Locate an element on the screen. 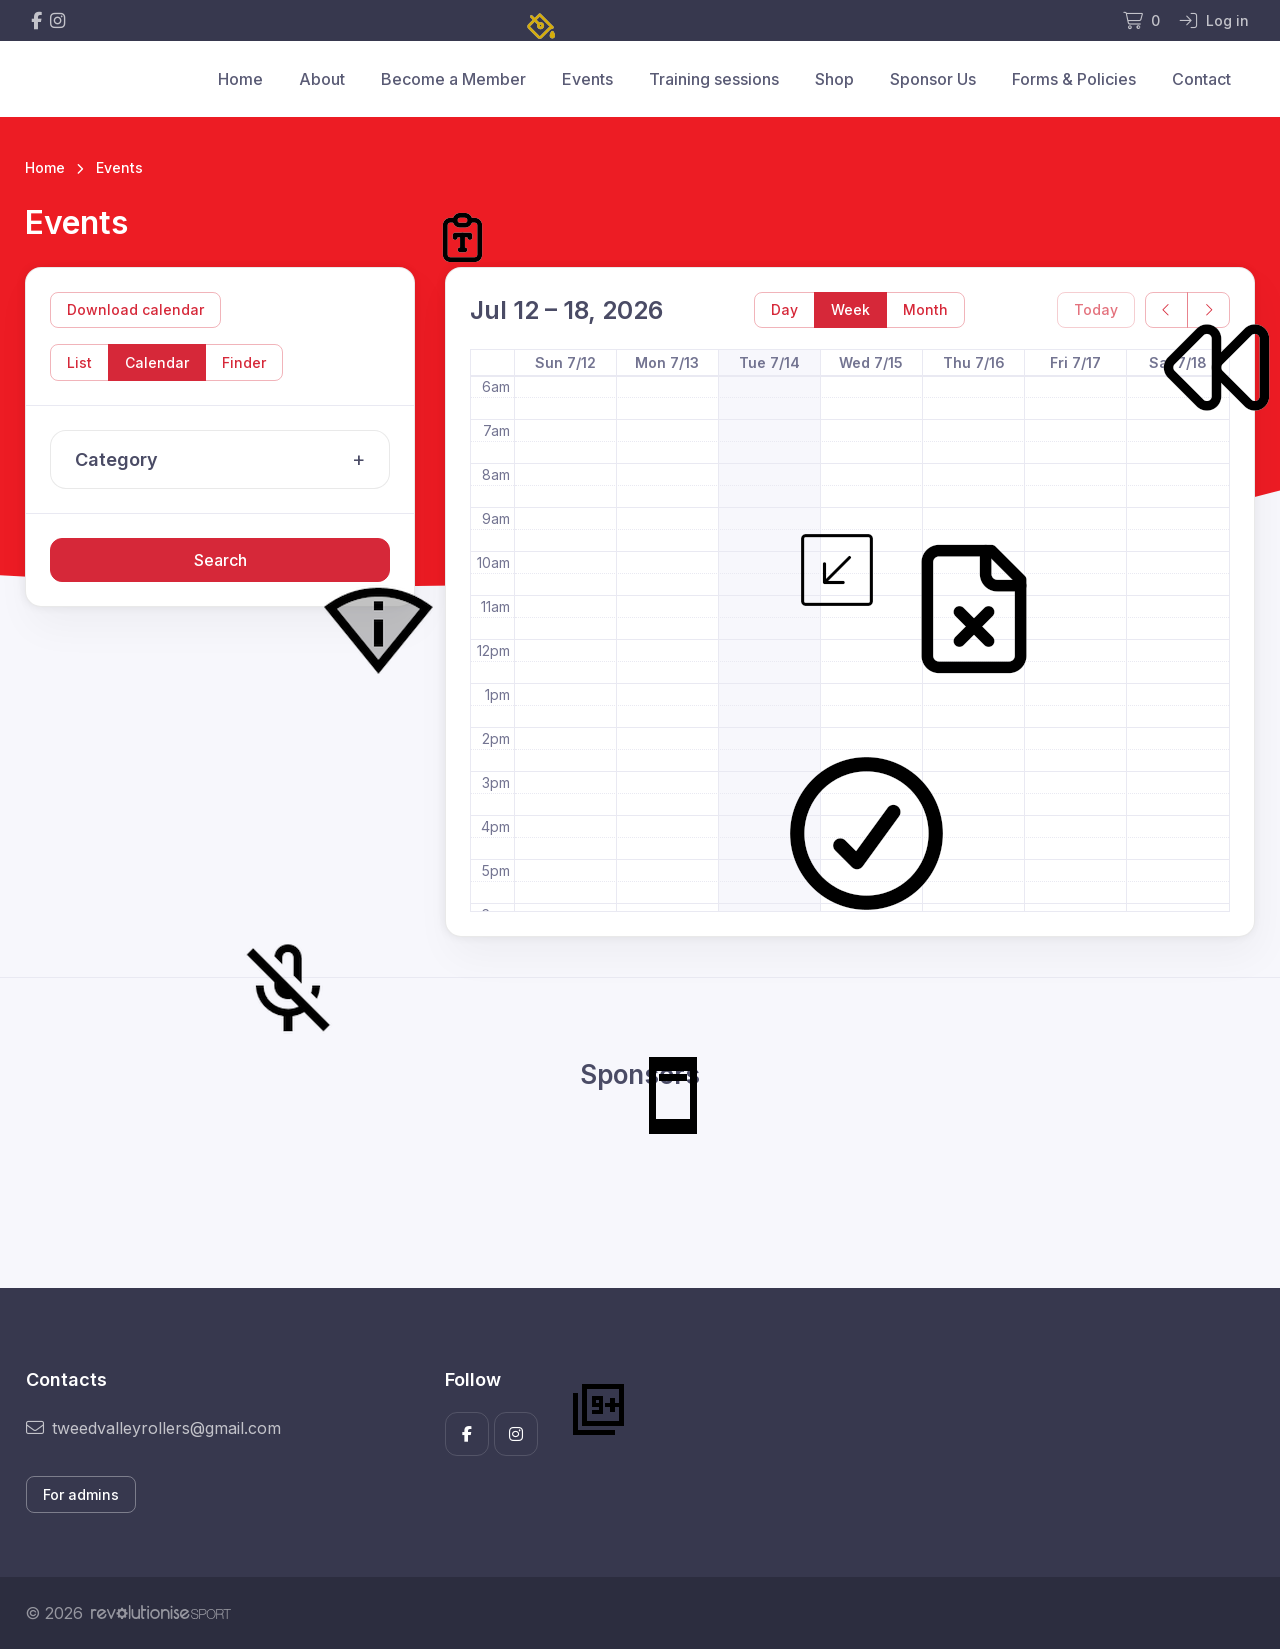 This screenshot has height=1649, width=1280. mute your microphone is located at coordinates (288, 990).